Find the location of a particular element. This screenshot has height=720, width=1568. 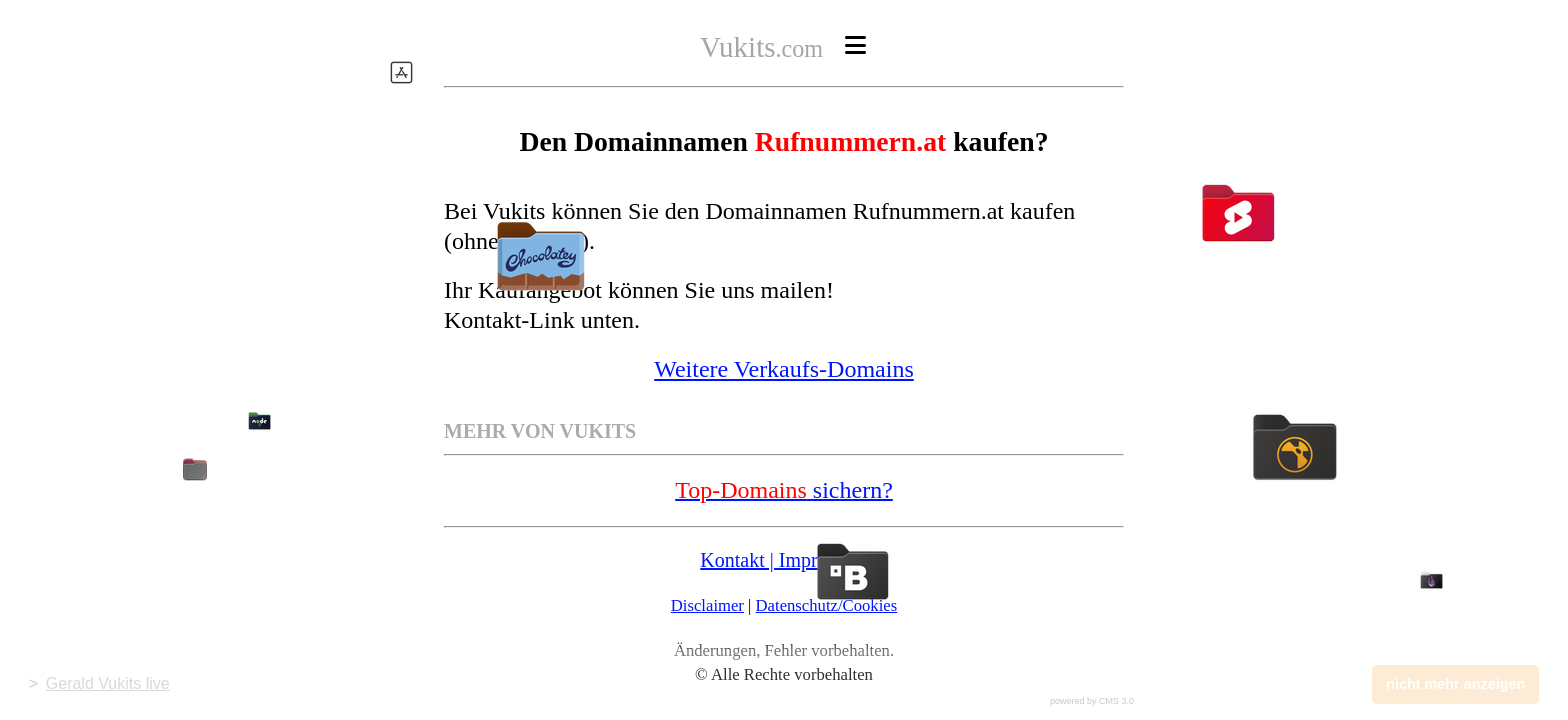

folder containing elixir programming language projects is located at coordinates (1431, 580).